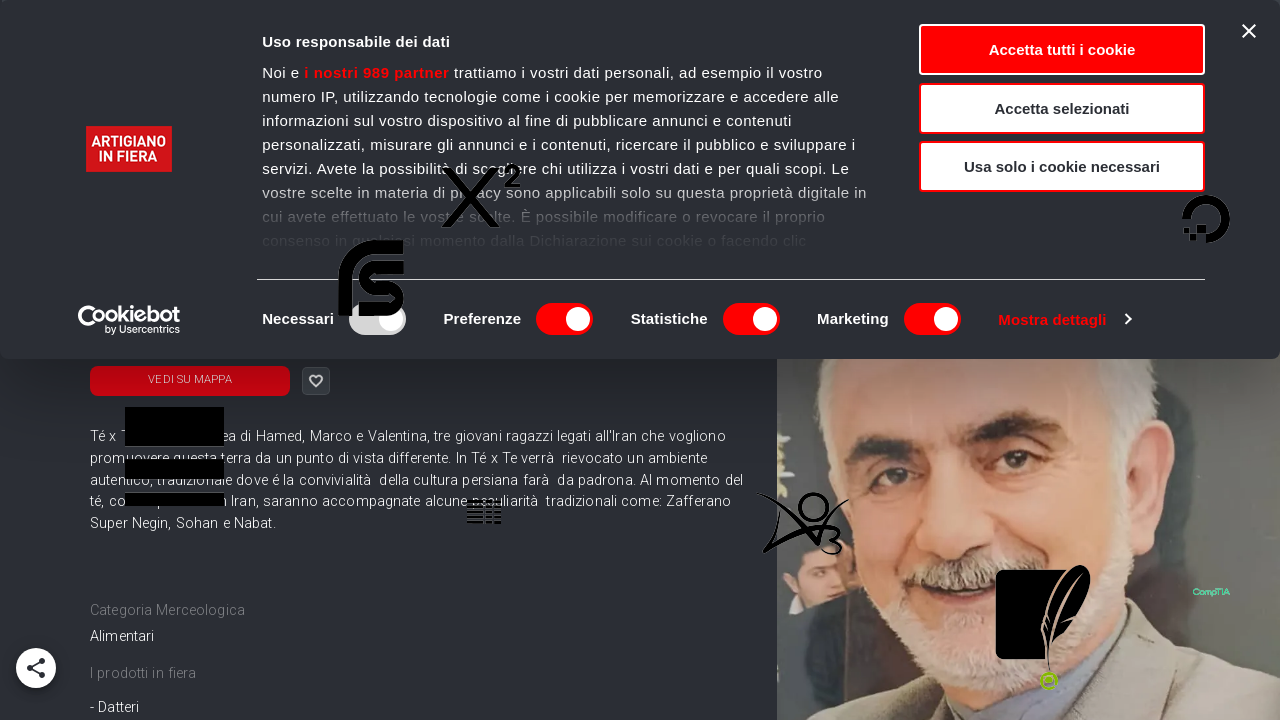 This screenshot has height=720, width=1280. What do you see at coordinates (802, 523) in the screenshot?
I see `open Archive of Our Own (AO3) website` at bounding box center [802, 523].